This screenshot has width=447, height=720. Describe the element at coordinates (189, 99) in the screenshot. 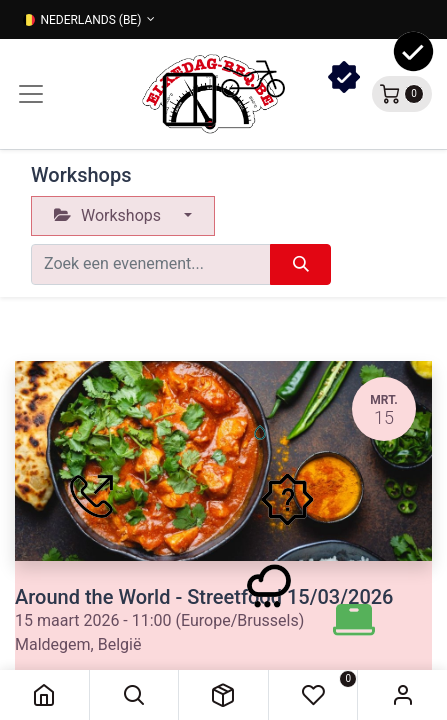

I see `hide the right sidebar panel` at that location.